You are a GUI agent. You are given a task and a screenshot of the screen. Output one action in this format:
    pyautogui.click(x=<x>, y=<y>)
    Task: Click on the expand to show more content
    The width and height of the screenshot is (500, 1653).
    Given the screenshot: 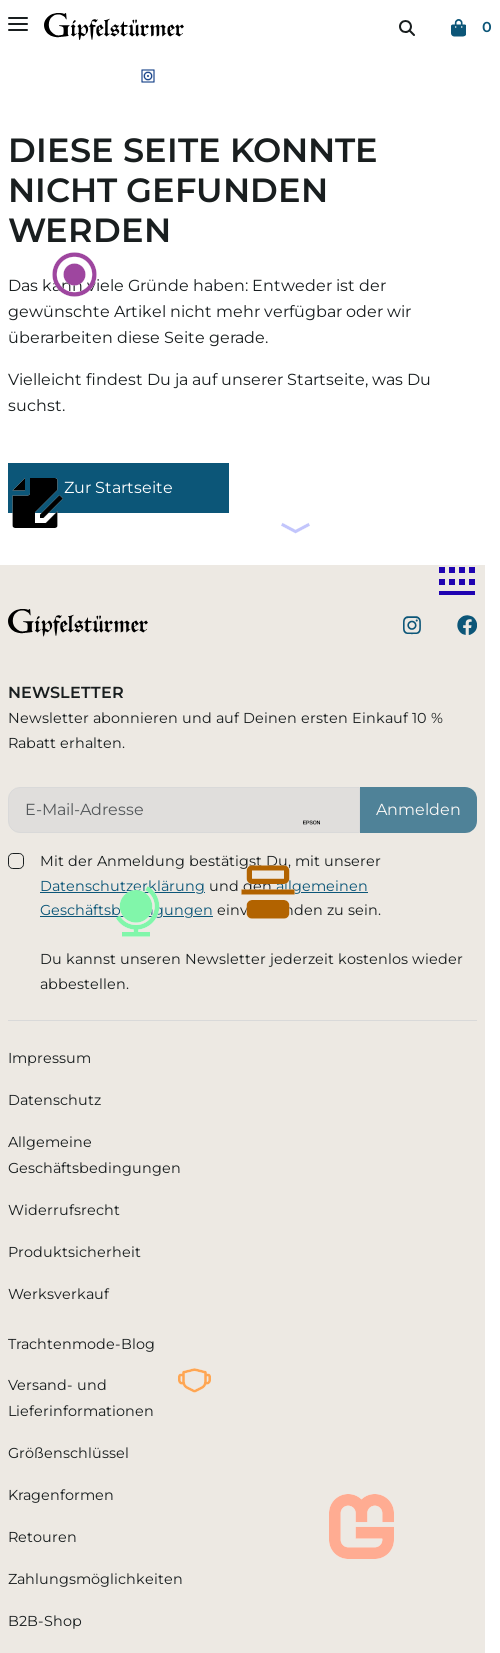 What is the action you would take?
    pyautogui.click(x=295, y=527)
    